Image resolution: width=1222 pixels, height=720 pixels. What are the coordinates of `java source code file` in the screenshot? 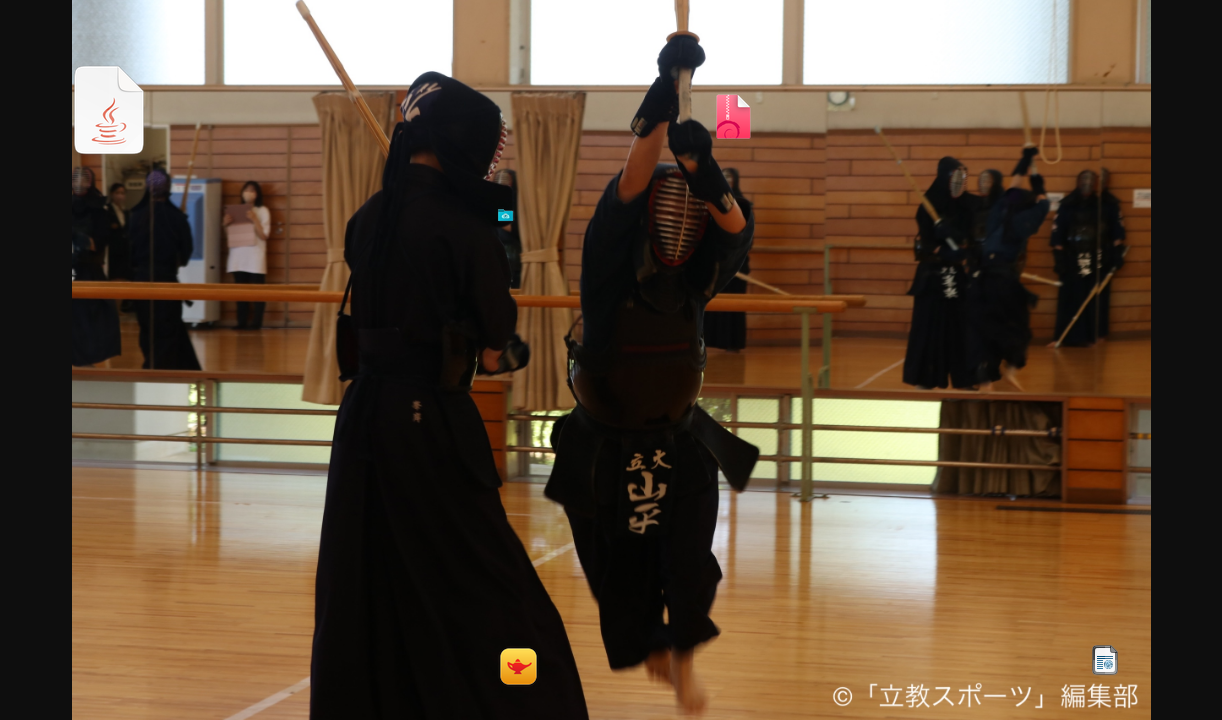 It's located at (109, 110).